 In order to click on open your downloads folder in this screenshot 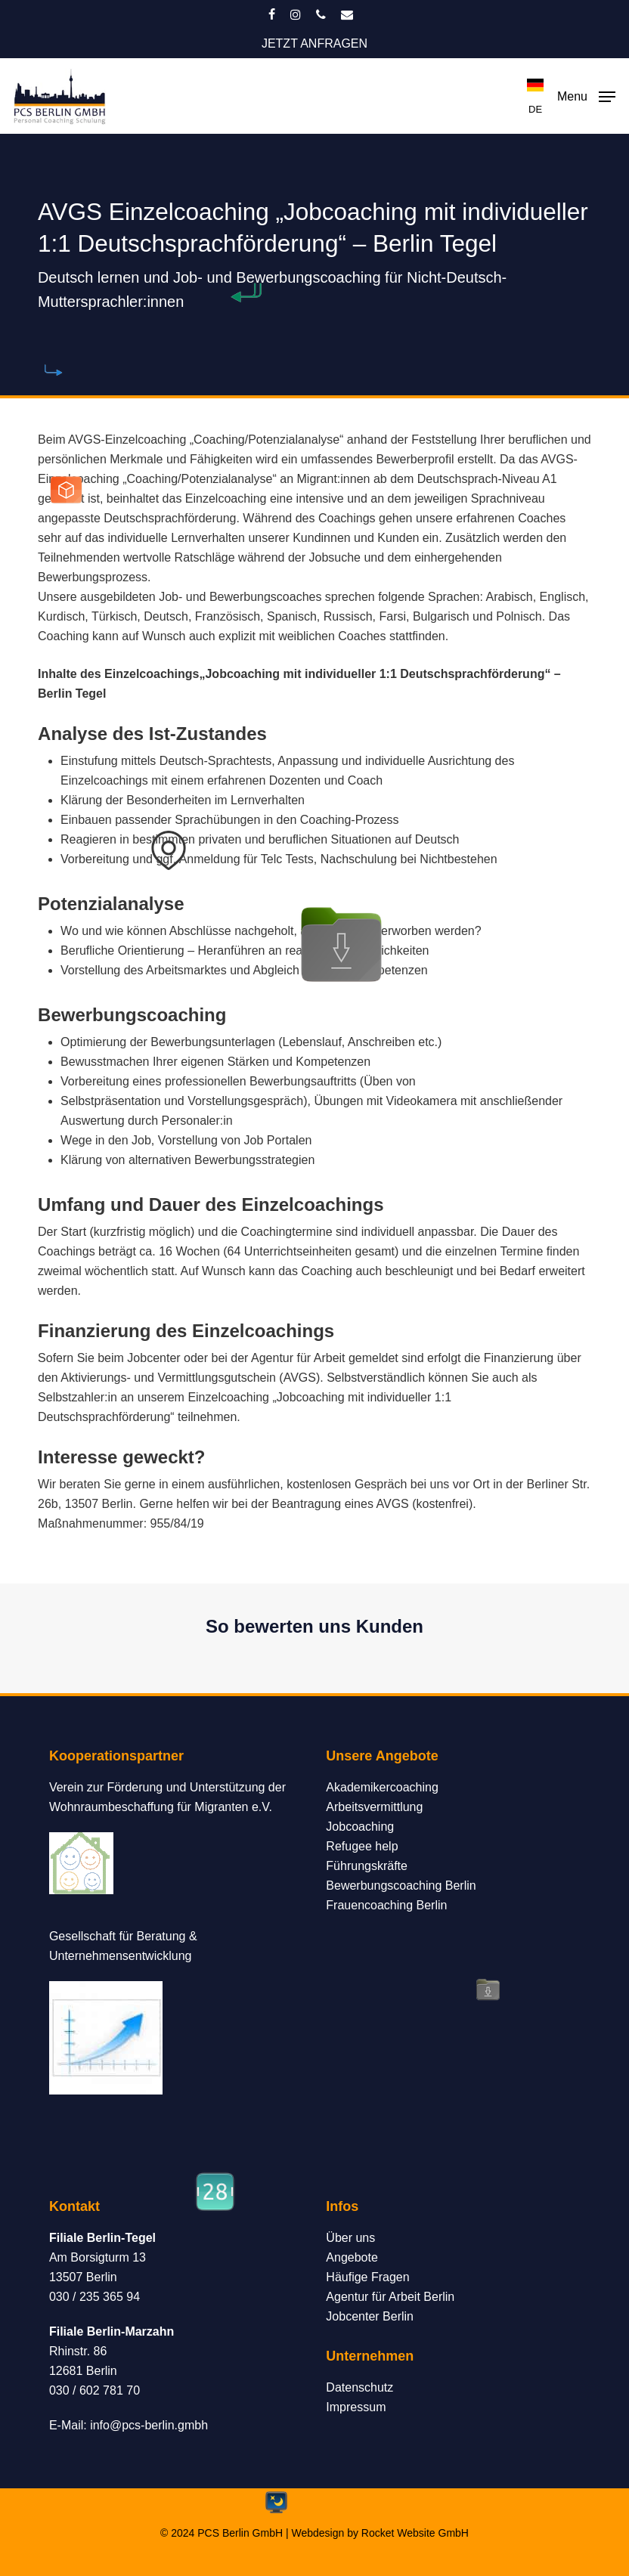, I will do `click(341, 944)`.